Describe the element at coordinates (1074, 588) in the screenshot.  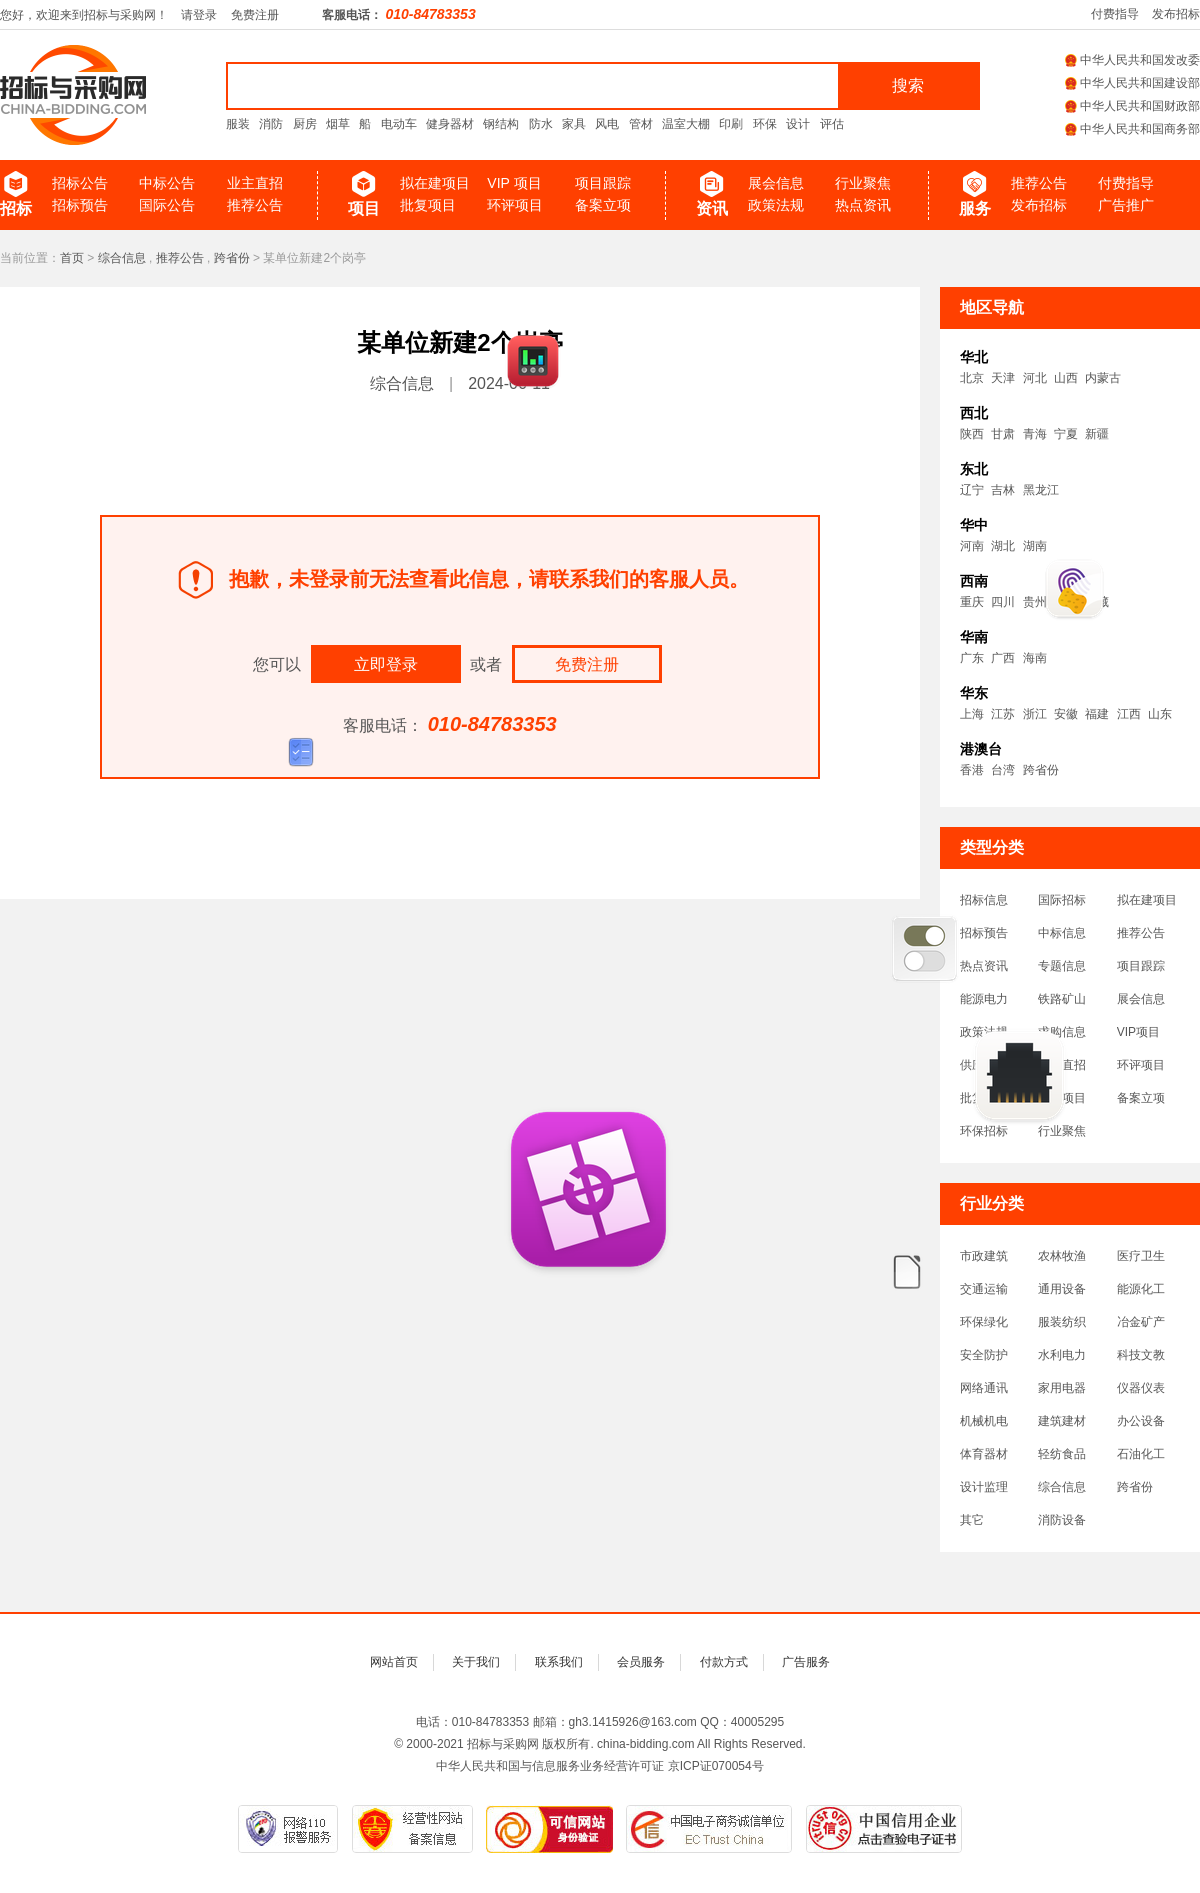
I see `open metadata cleaner app` at that location.